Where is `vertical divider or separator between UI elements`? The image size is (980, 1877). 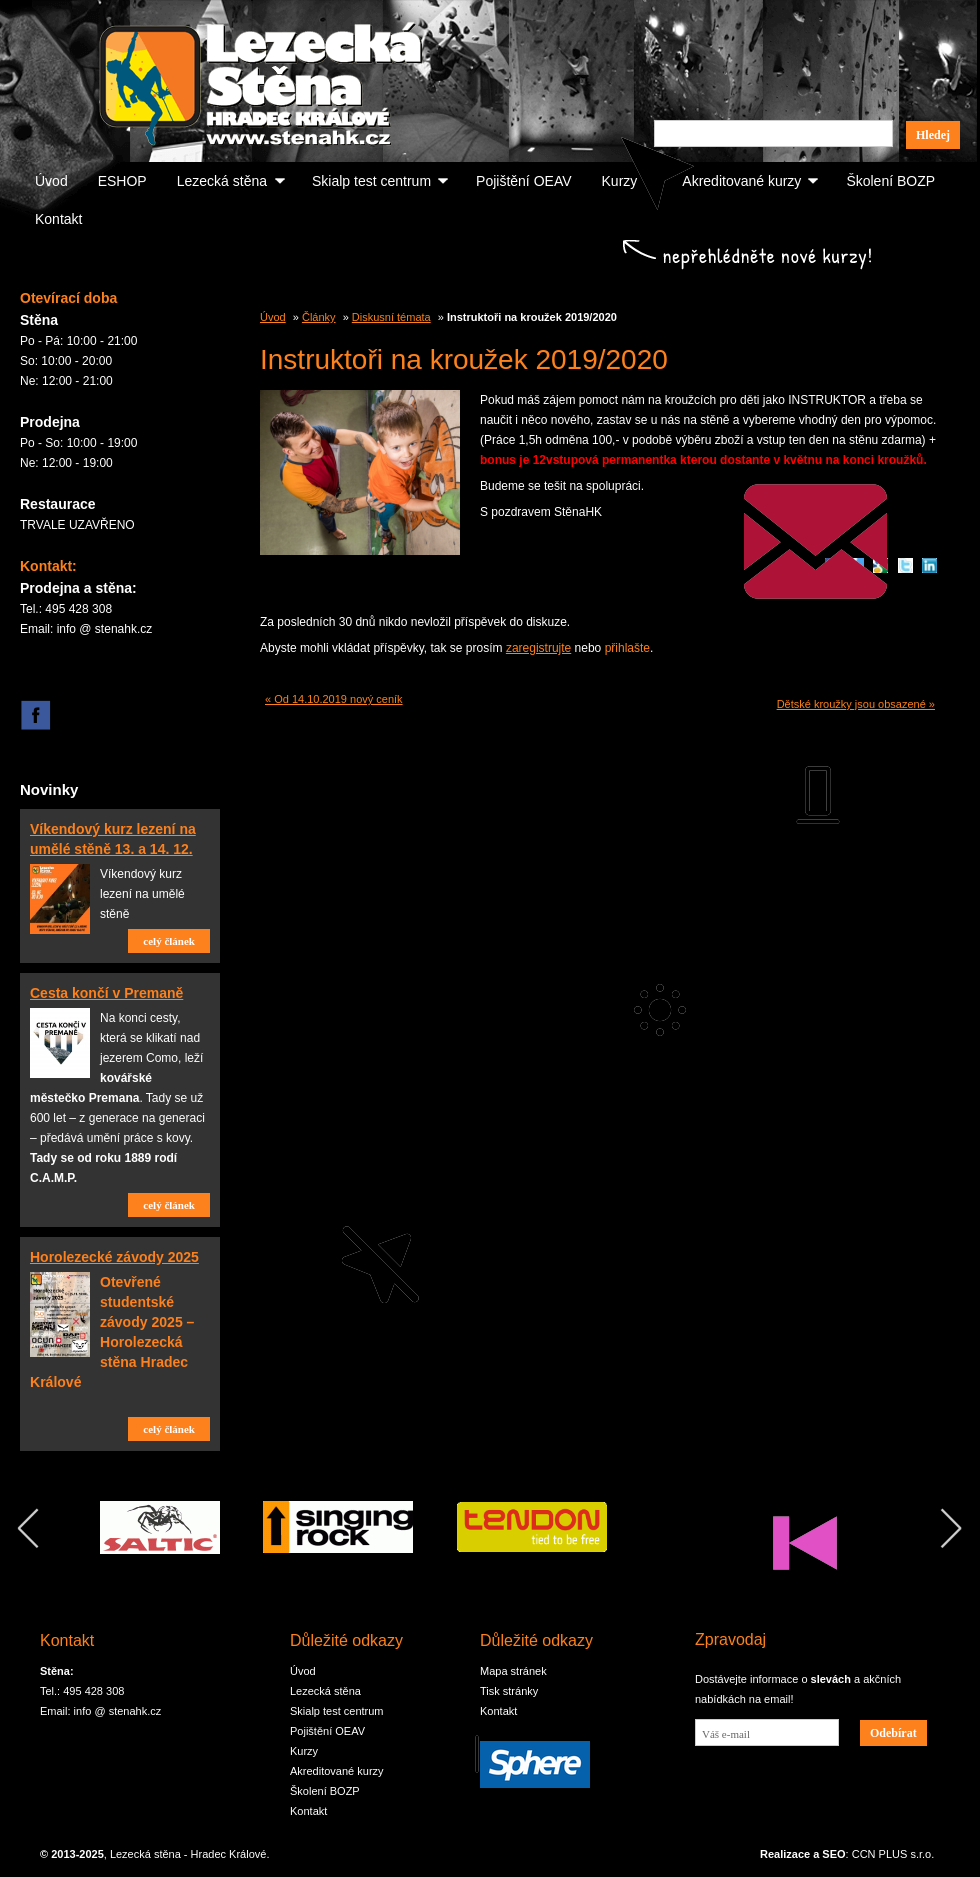 vertical divider or separator between UI elements is located at coordinates (477, 1754).